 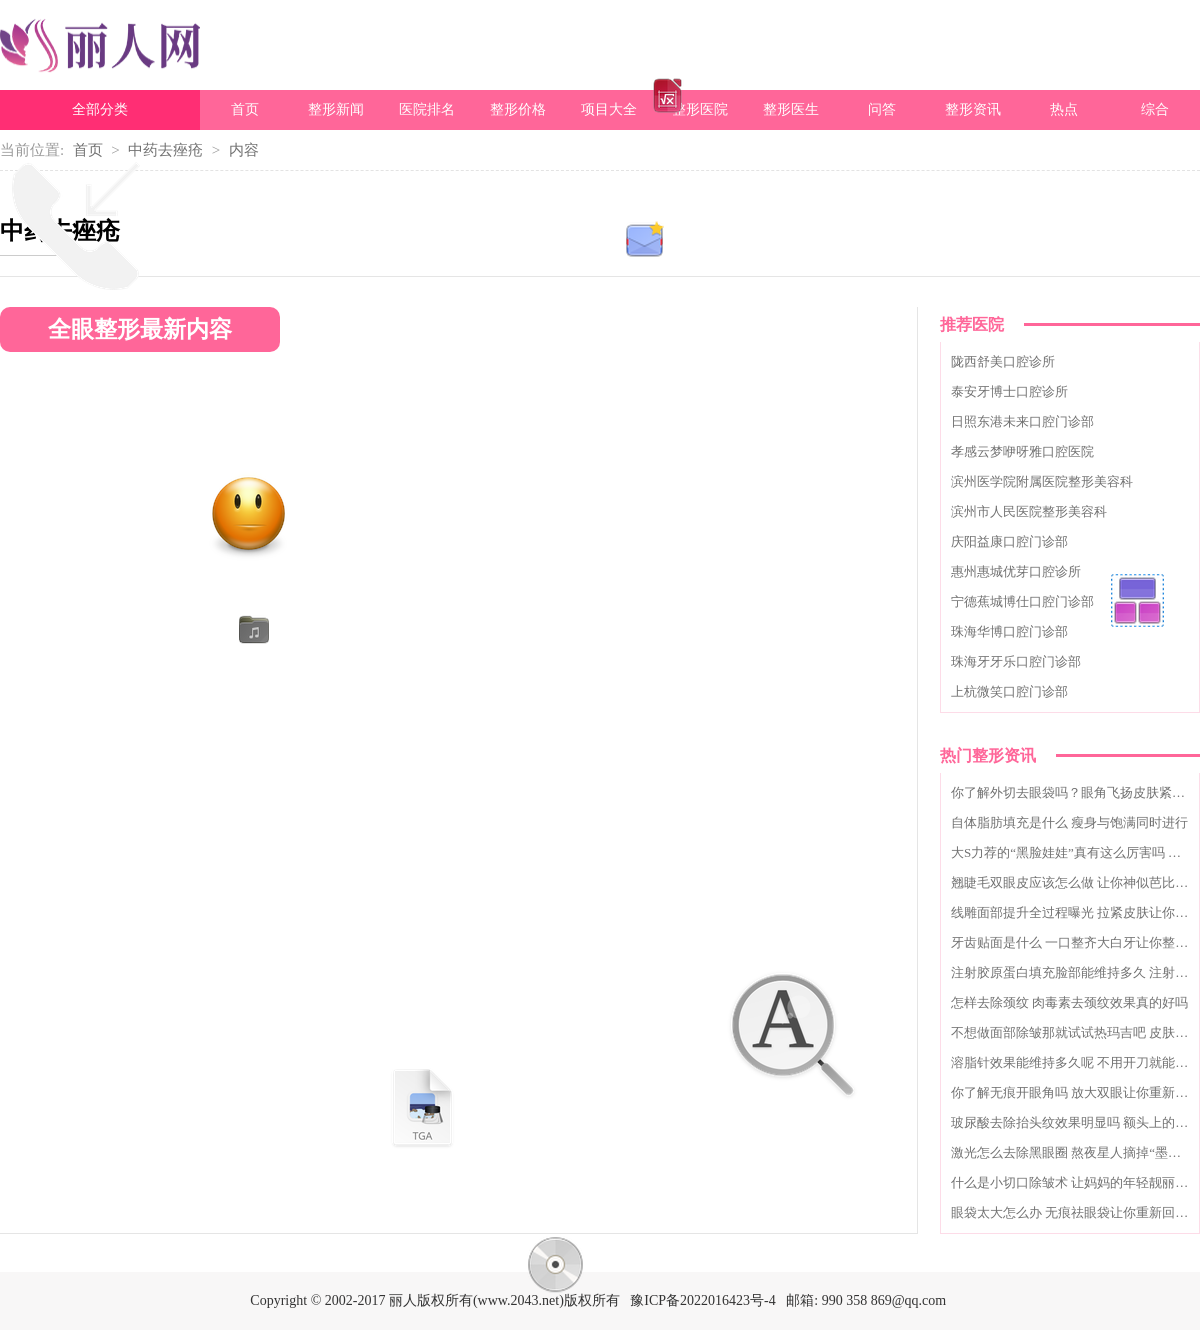 I want to click on a TGA image file, so click(x=422, y=1108).